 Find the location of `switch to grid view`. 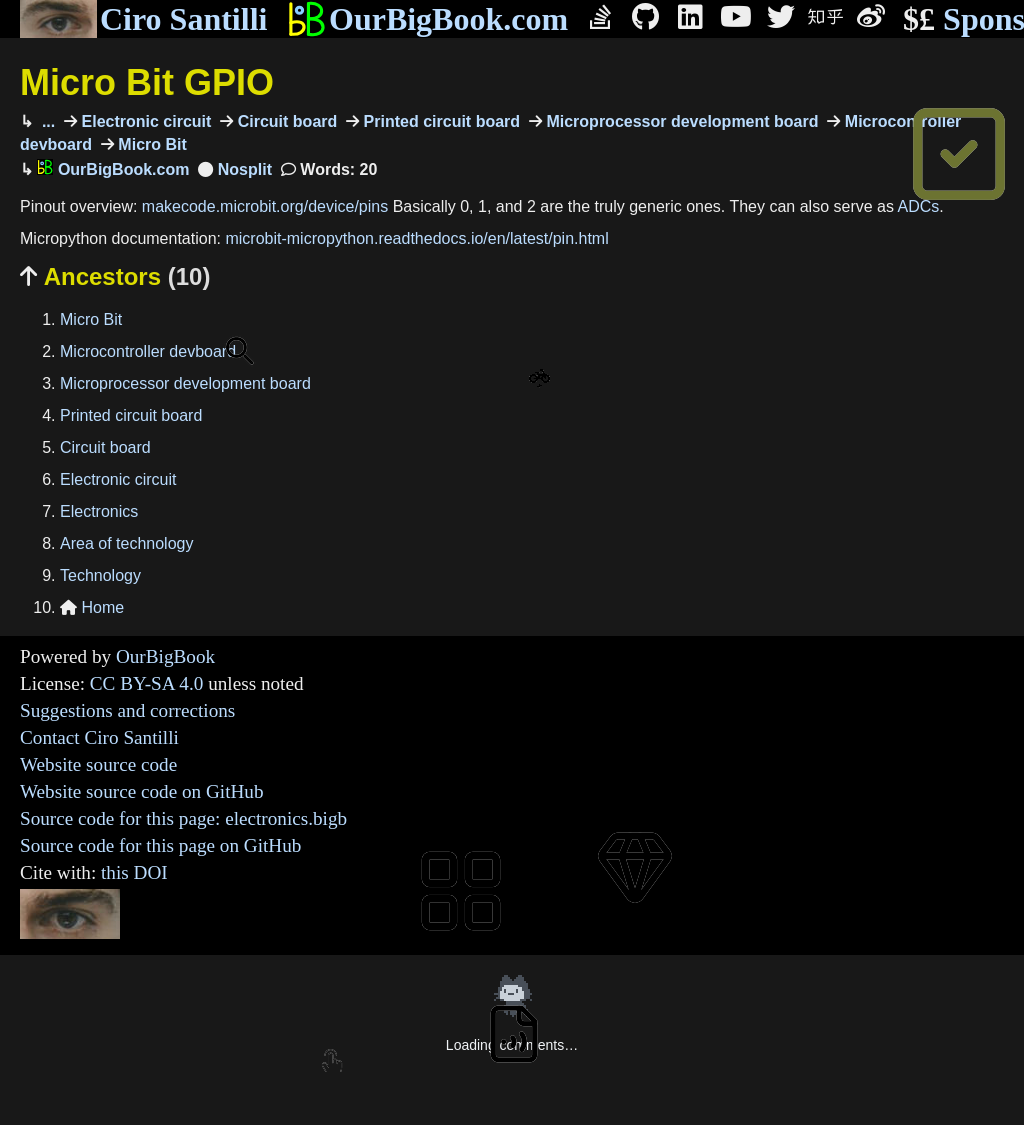

switch to grid view is located at coordinates (461, 891).